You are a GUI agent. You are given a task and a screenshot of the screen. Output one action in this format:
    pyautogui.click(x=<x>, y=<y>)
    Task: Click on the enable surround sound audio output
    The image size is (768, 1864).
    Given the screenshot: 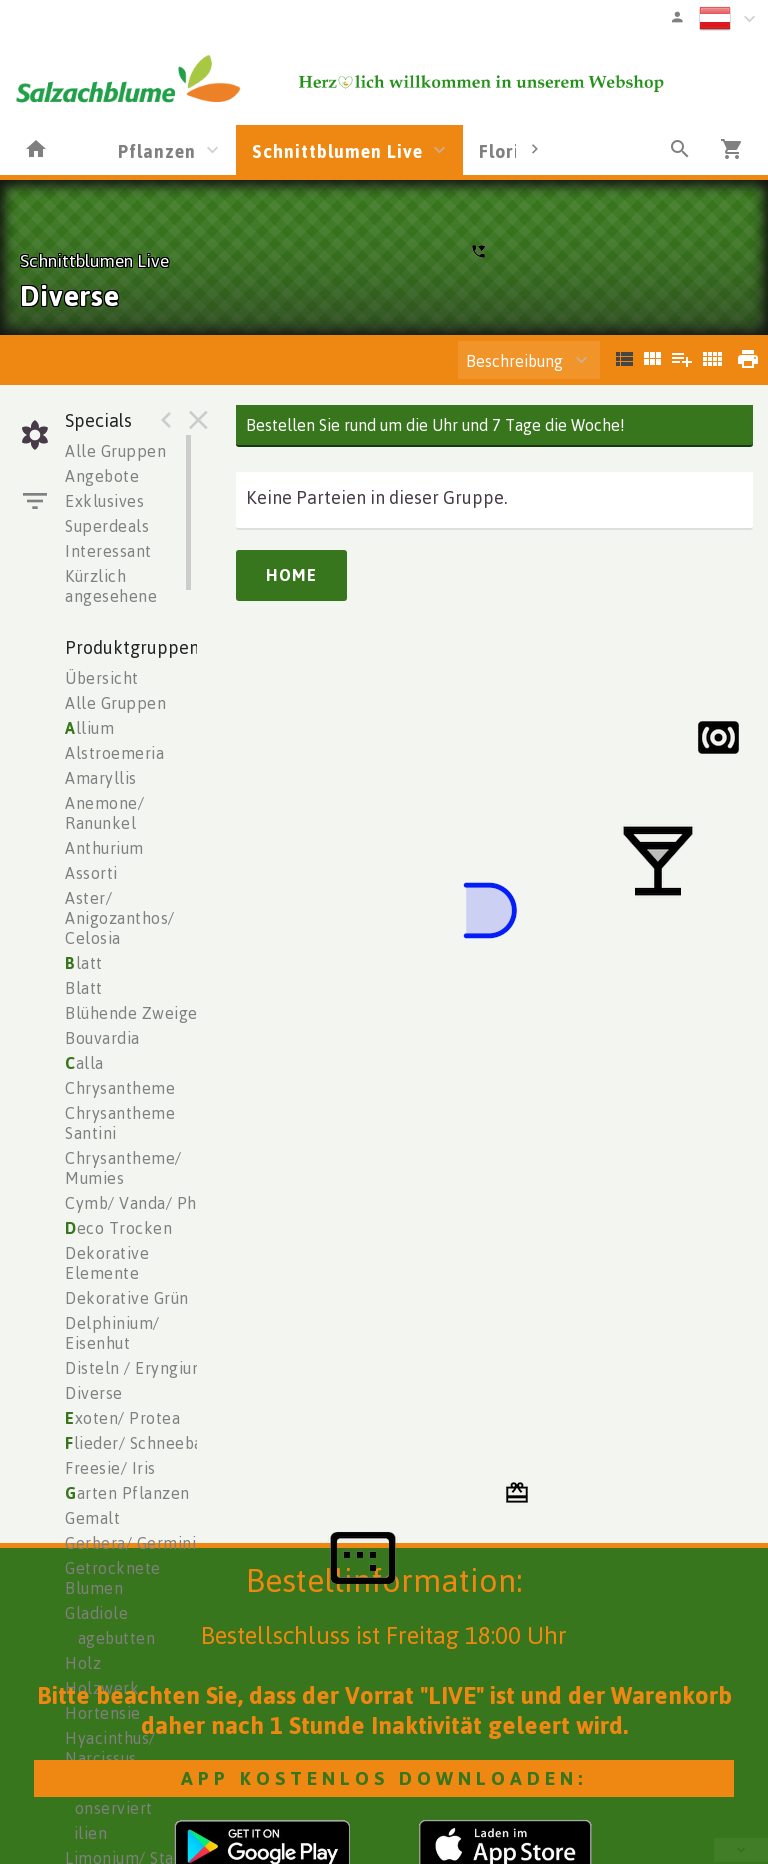 What is the action you would take?
    pyautogui.click(x=718, y=737)
    